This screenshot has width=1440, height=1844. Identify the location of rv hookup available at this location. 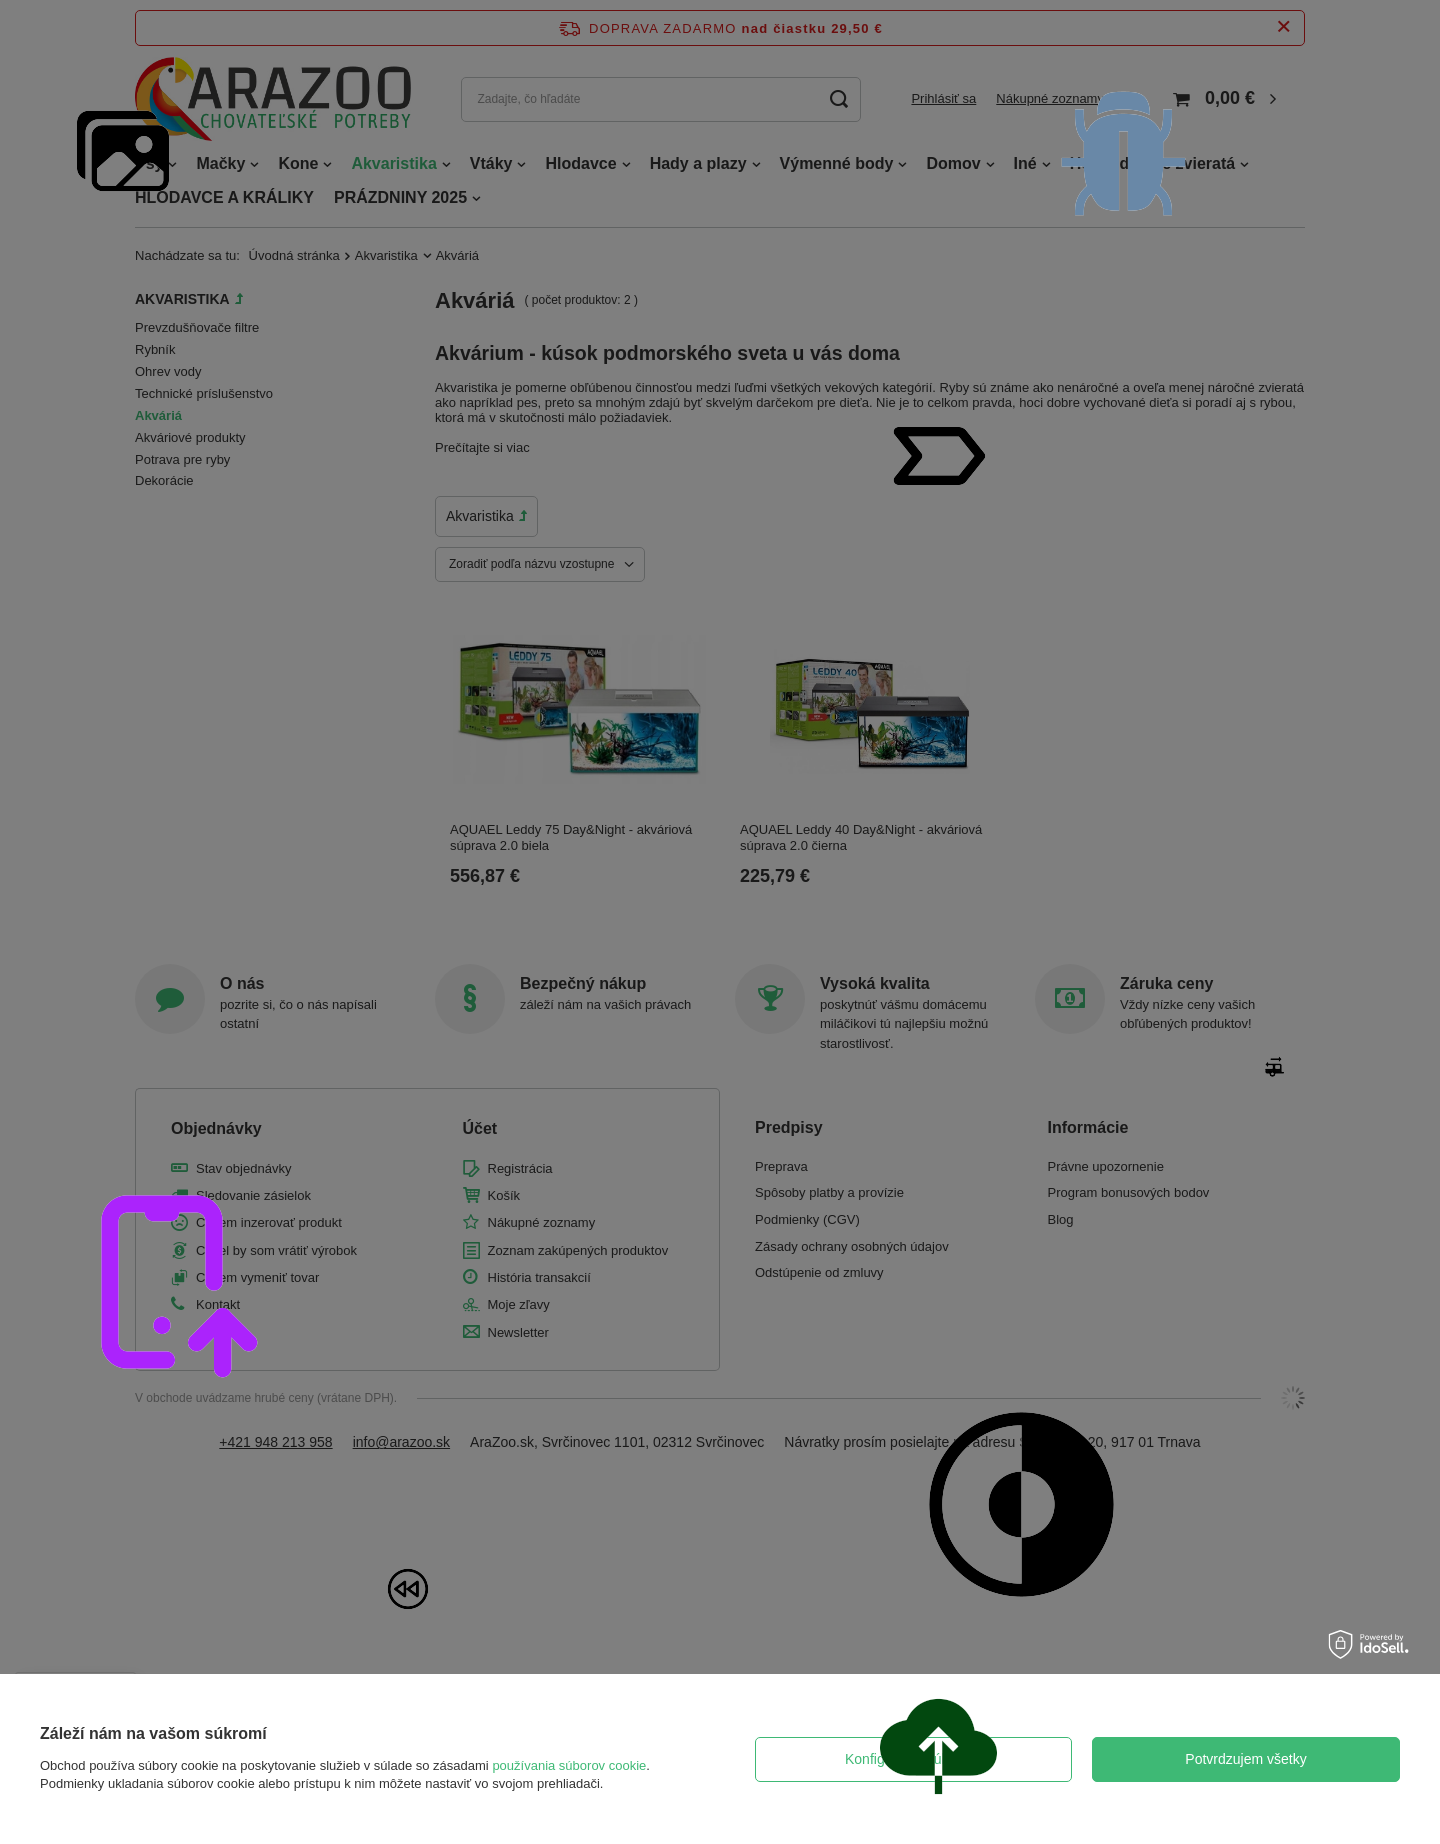
(1273, 1066).